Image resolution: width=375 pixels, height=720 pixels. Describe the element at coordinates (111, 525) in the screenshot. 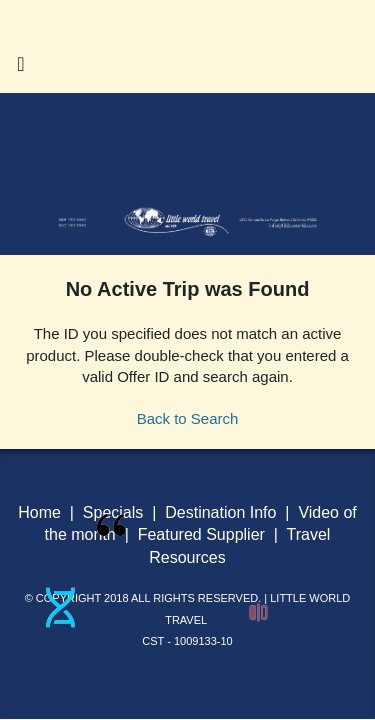

I see `insert a block quote` at that location.